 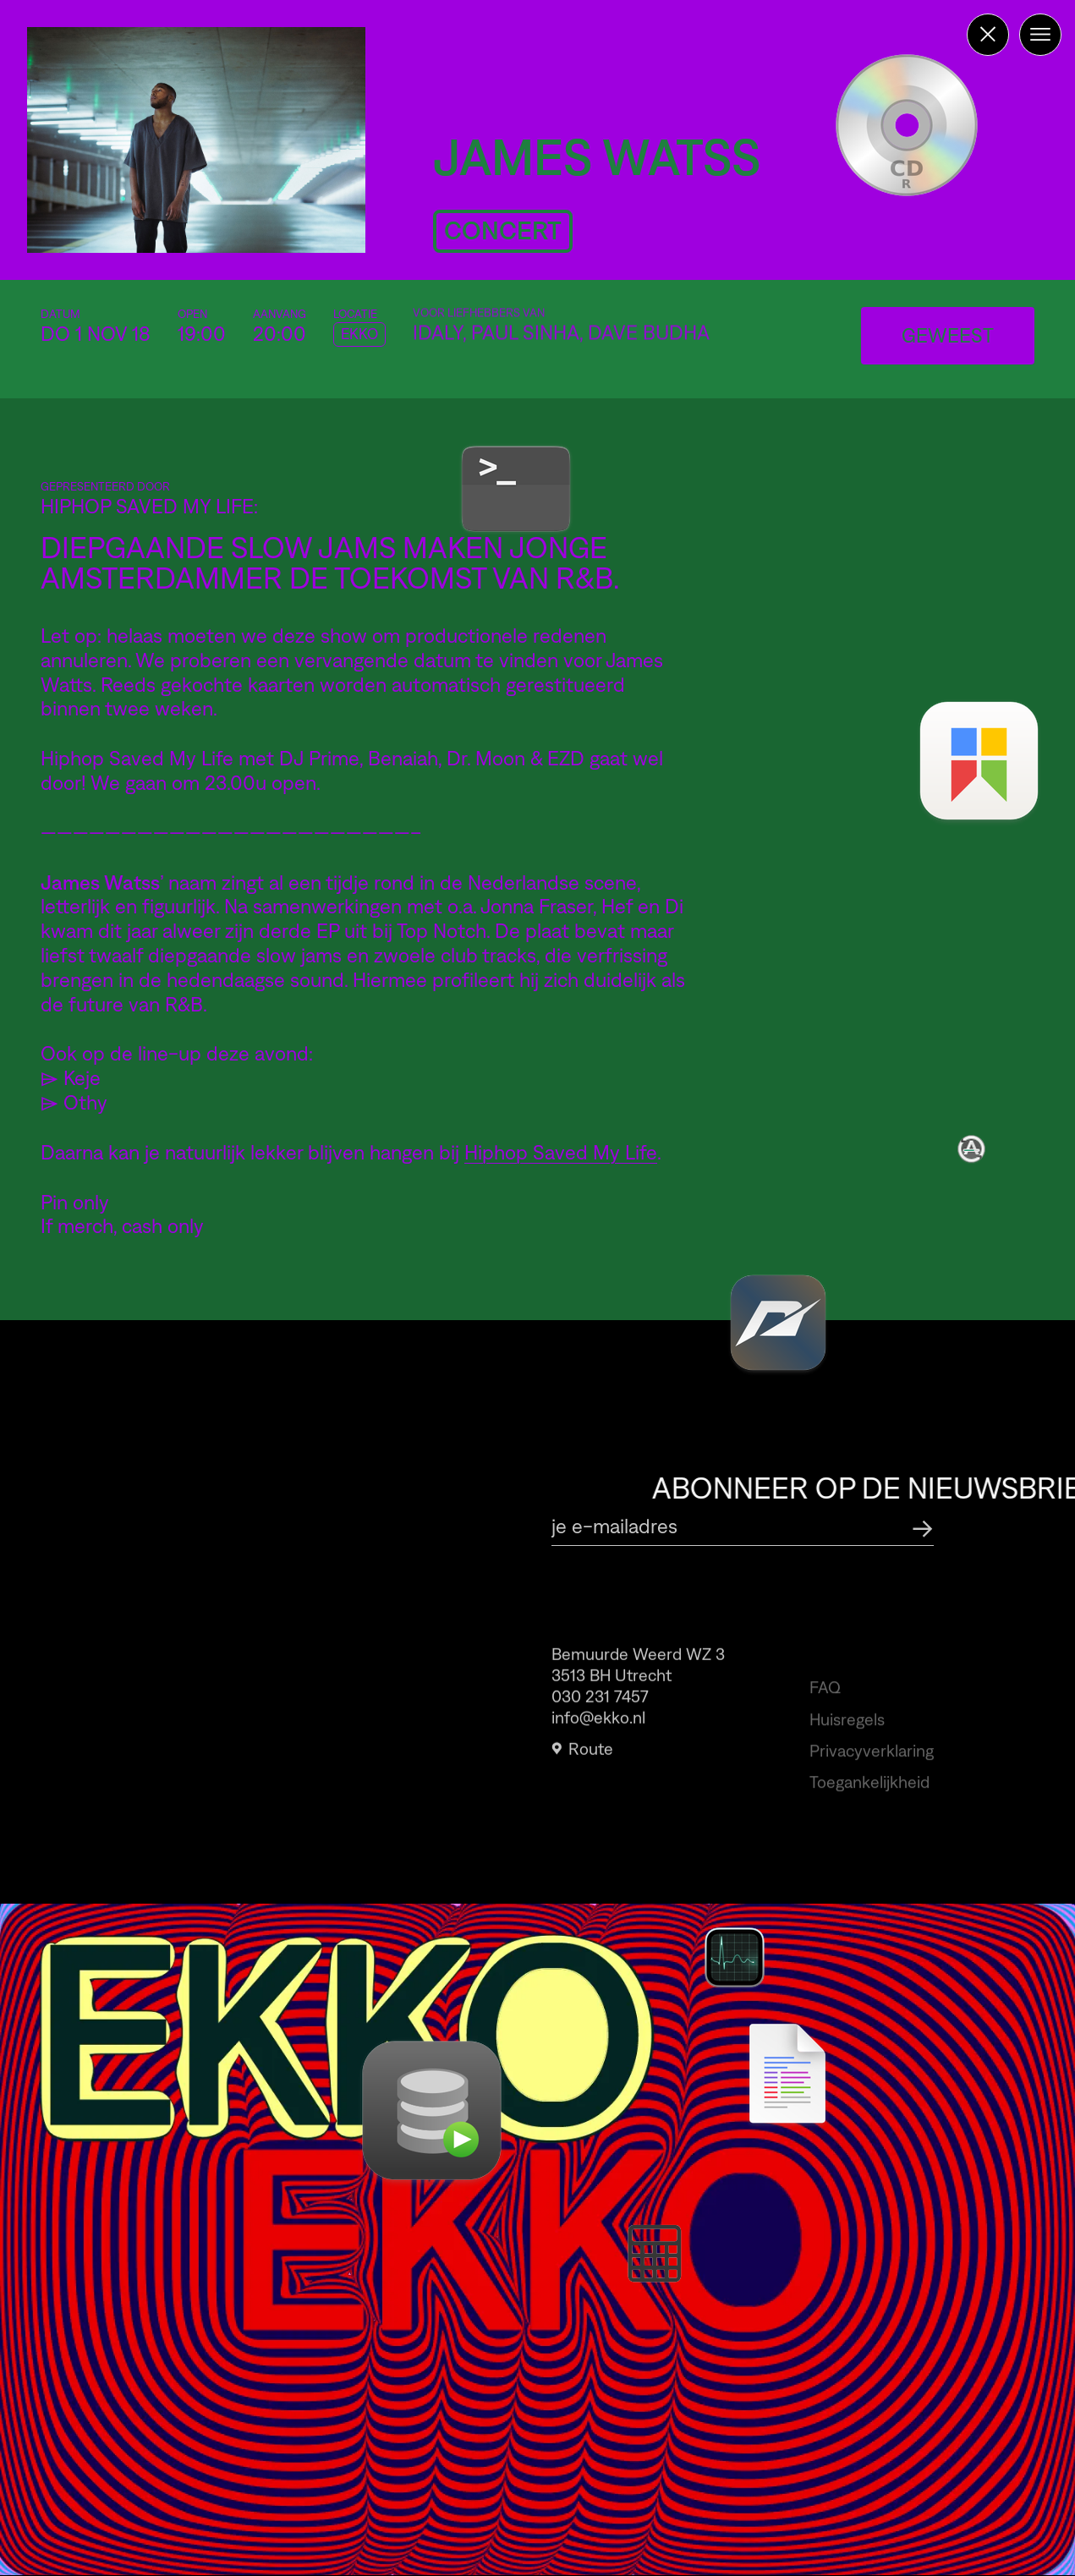 I want to click on open Oracle SQL Developer application, so click(x=431, y=2110).